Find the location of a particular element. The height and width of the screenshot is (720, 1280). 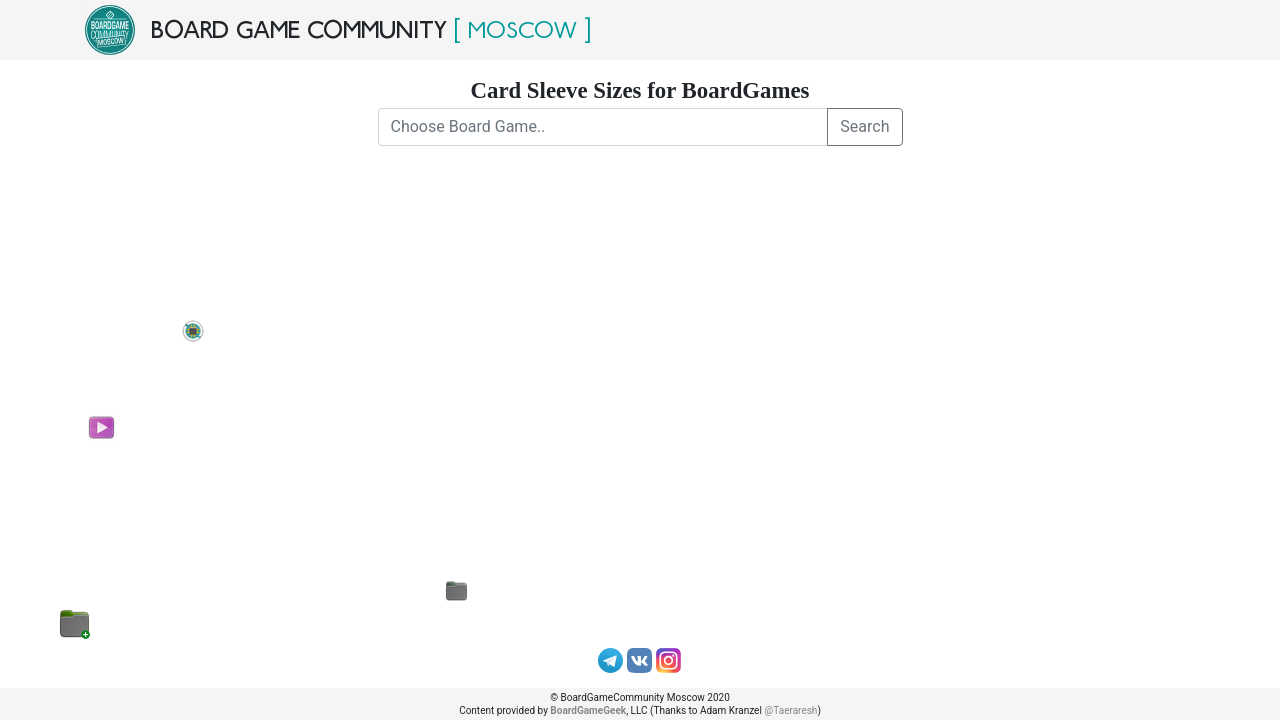

open totem media player is located at coordinates (101, 427).